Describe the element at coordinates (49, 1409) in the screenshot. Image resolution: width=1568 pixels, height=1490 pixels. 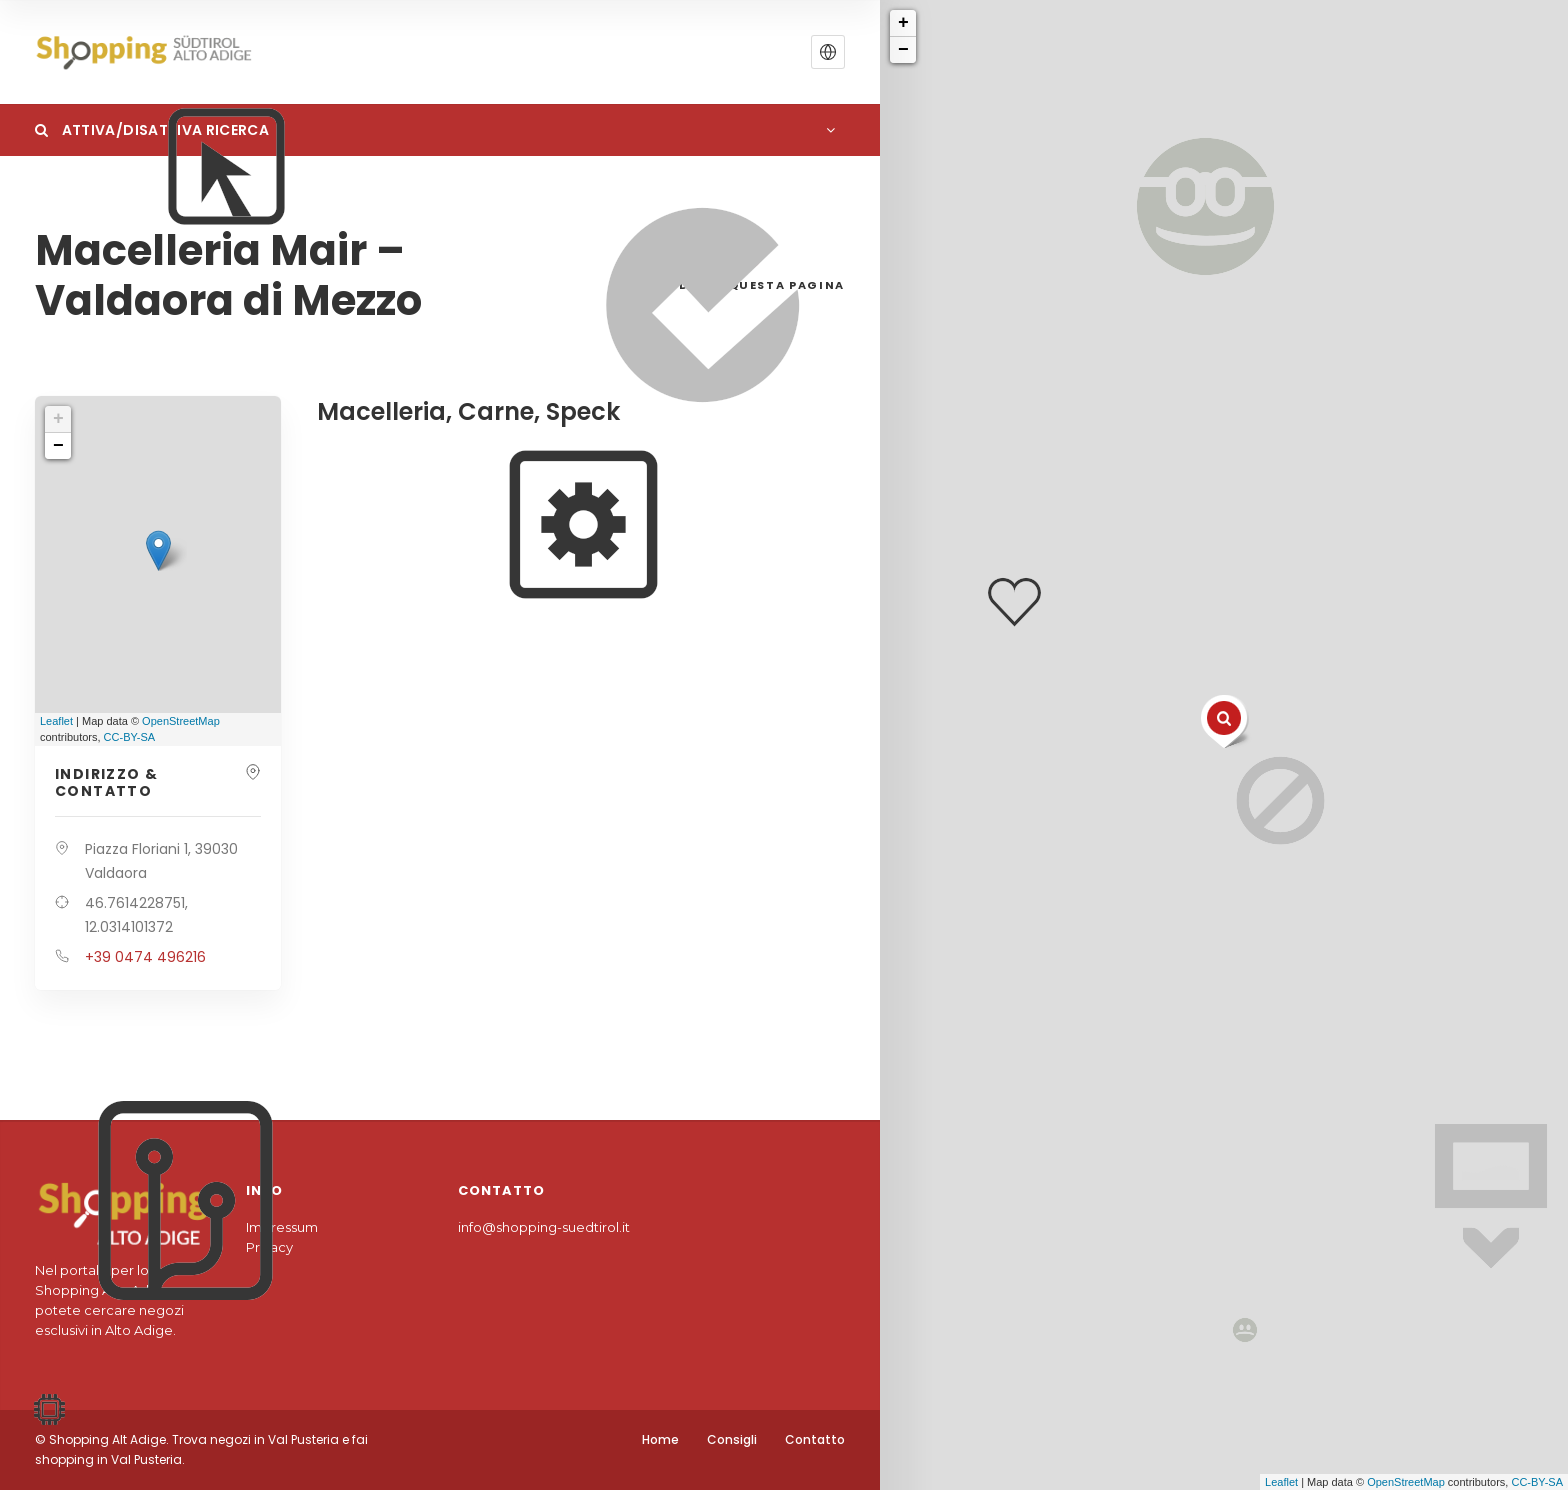
I see `access hardware or processor settings` at that location.